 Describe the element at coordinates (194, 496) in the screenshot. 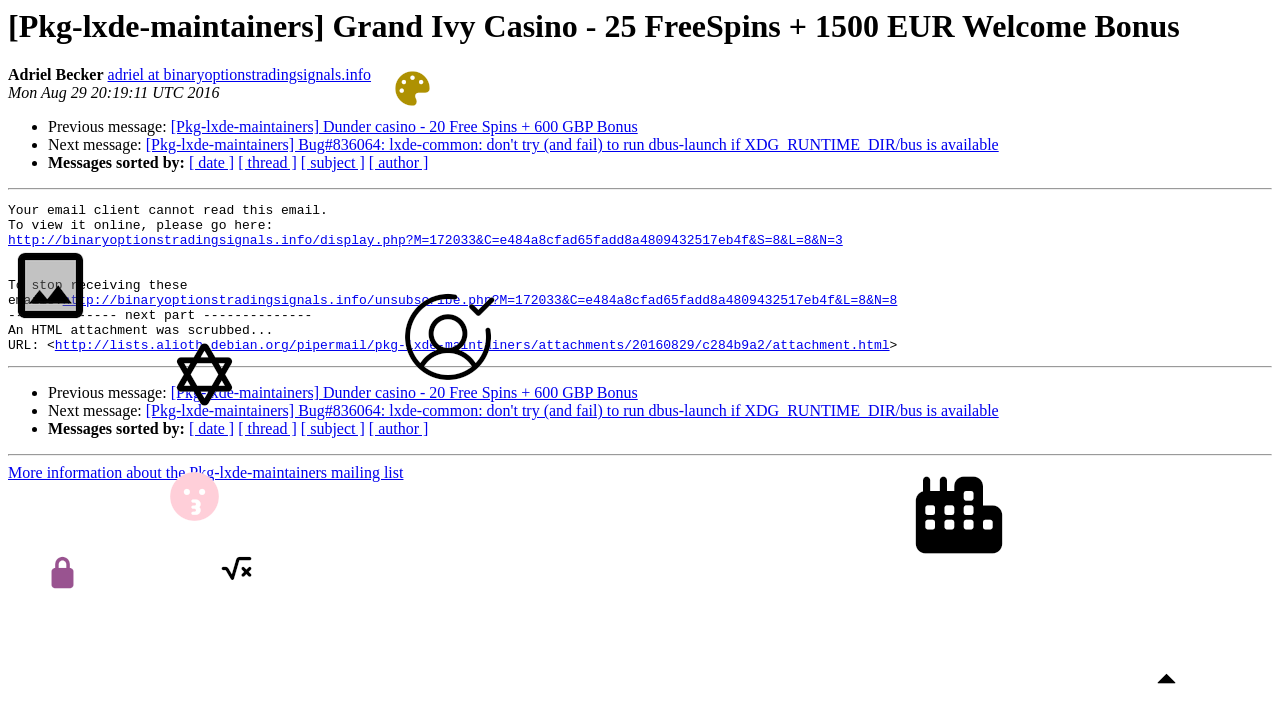

I see `send a kiss emoji in chat` at that location.